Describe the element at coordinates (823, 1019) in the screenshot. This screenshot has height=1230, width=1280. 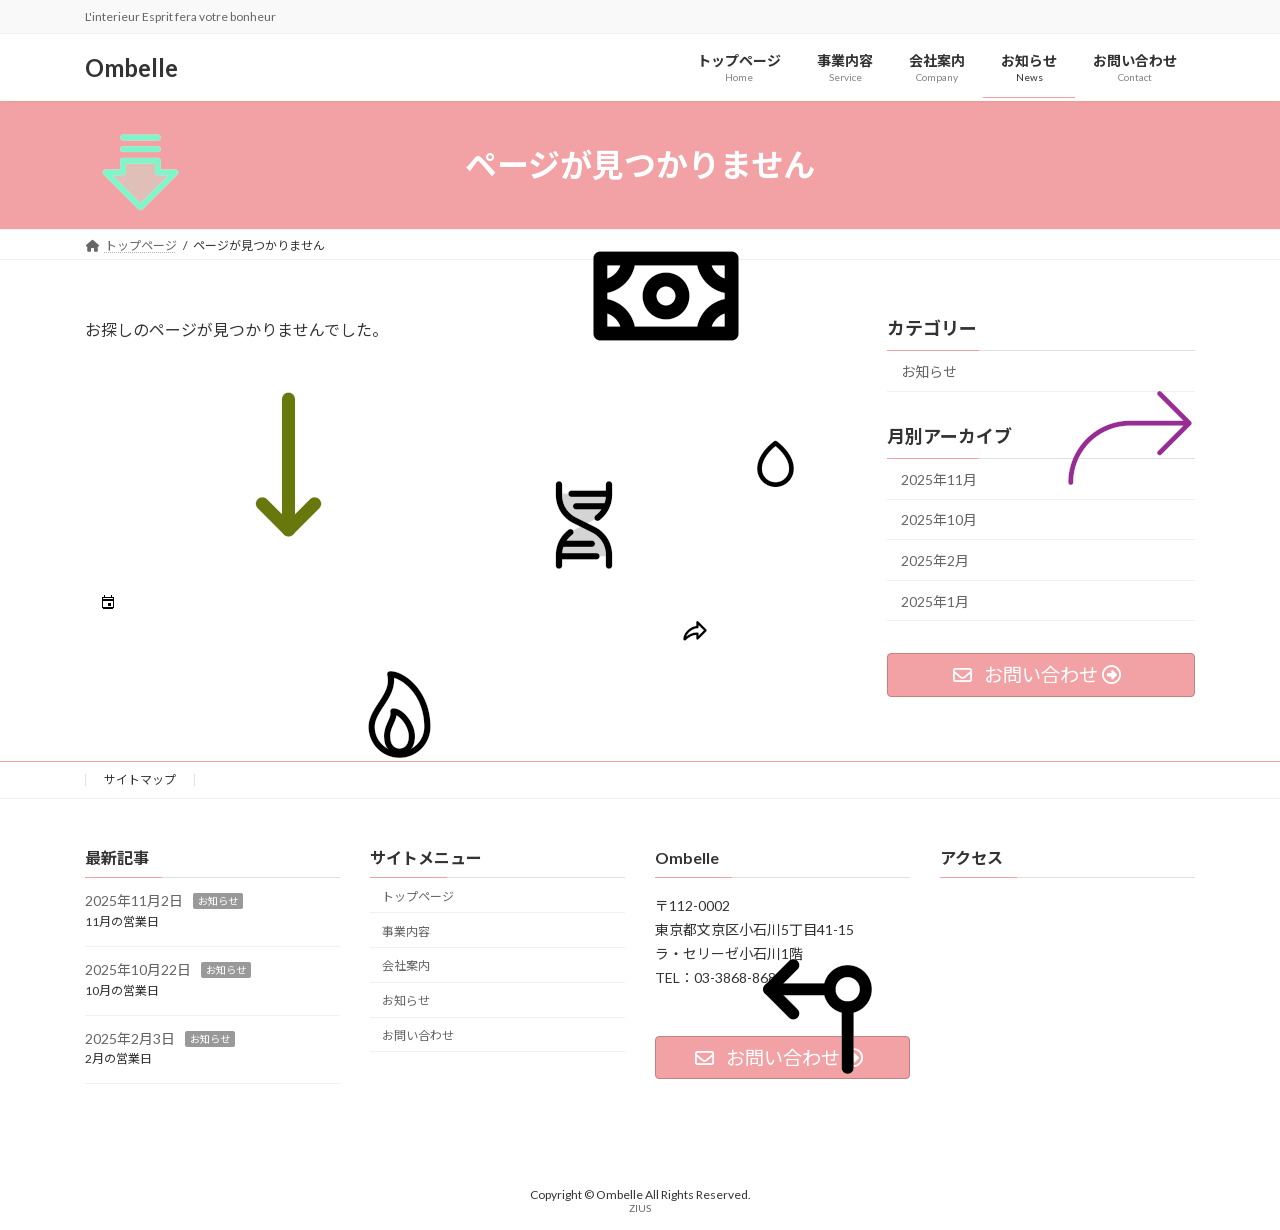
I see `take the left exit at the roundabout` at that location.